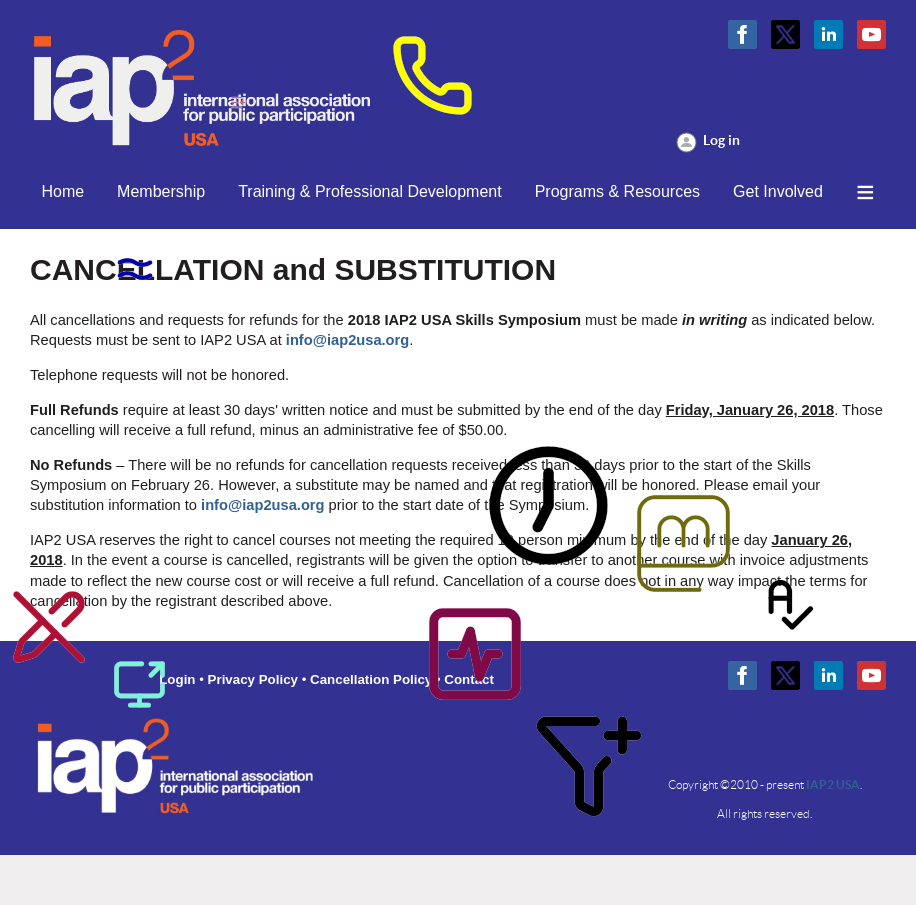  I want to click on add a new item to the list, so click(238, 102).